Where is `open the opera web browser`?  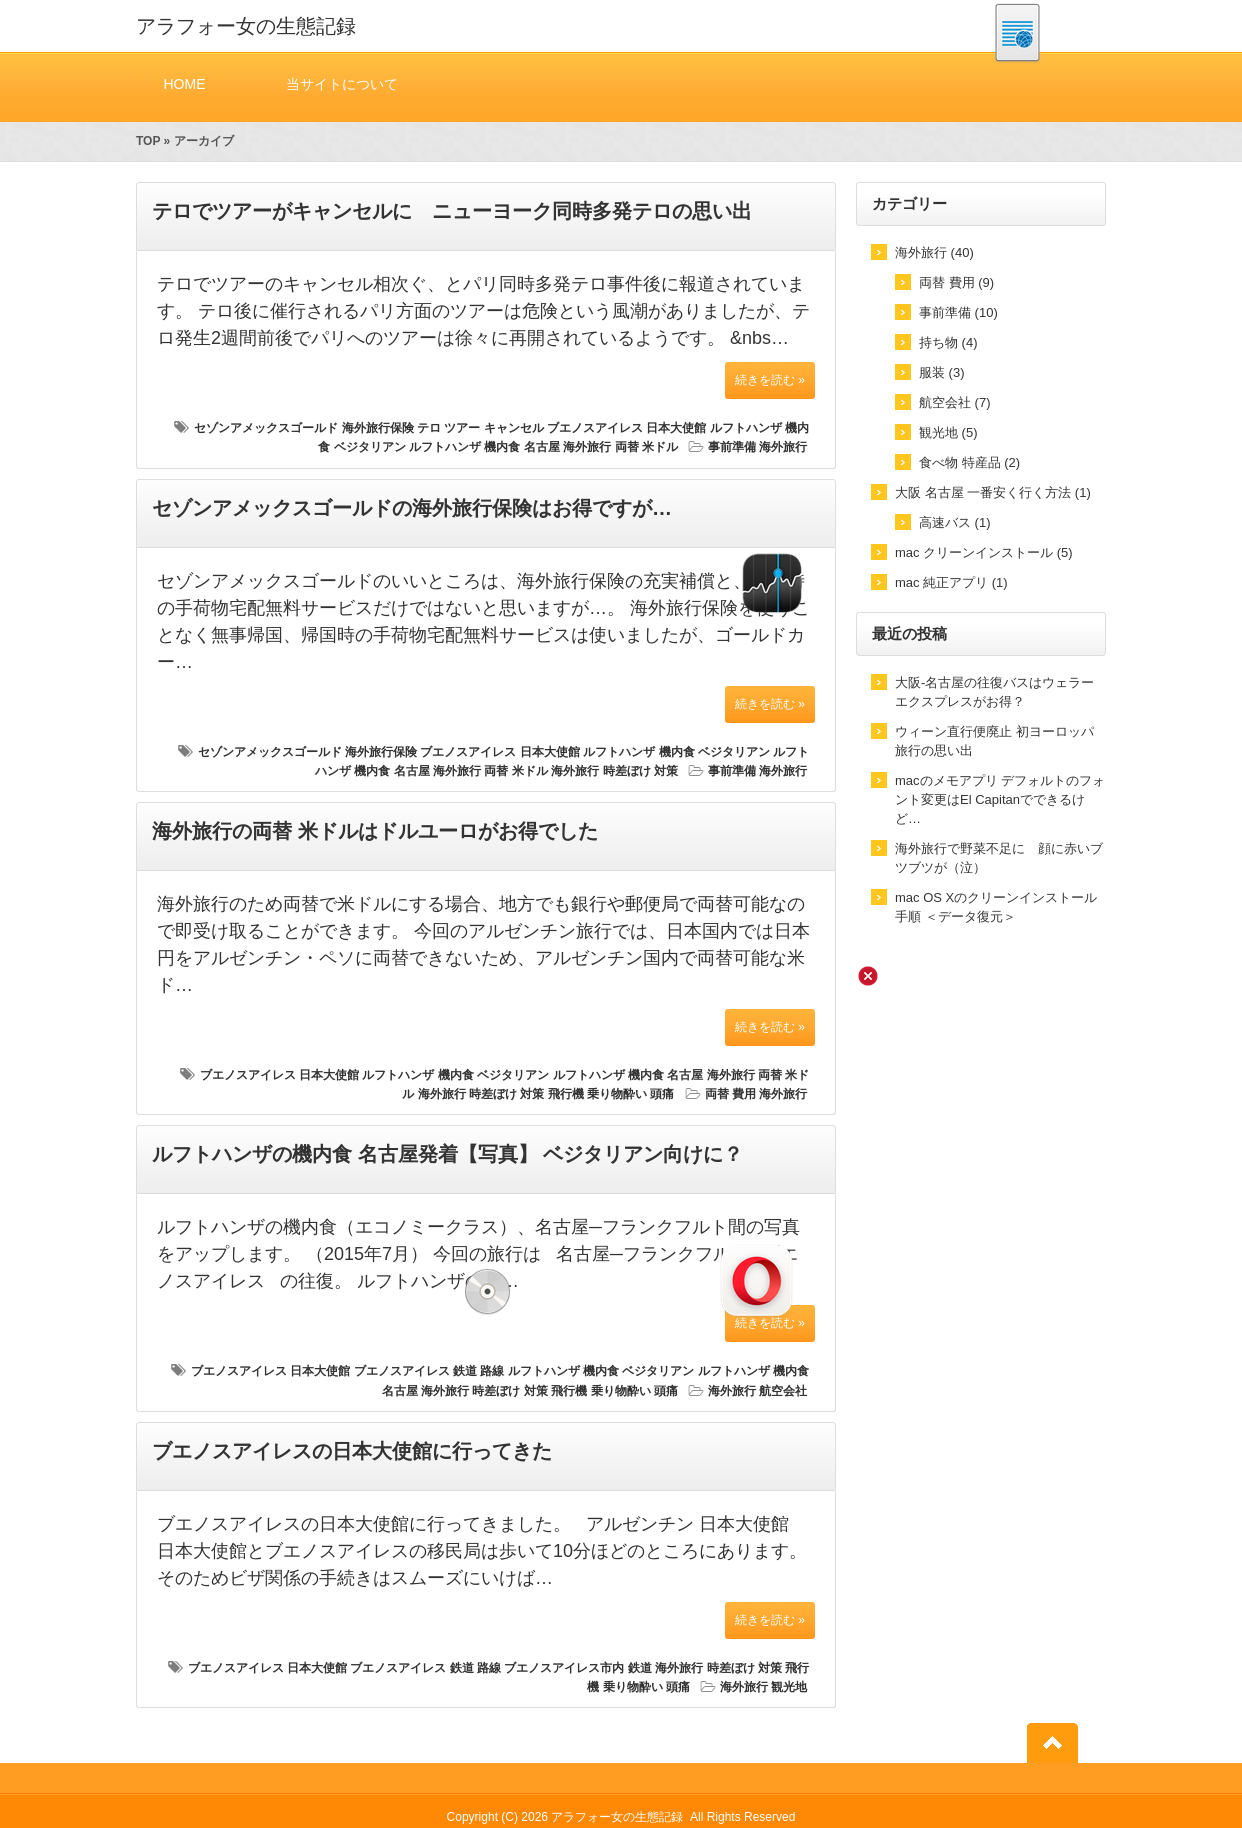
open the opera web browser is located at coordinates (756, 1280).